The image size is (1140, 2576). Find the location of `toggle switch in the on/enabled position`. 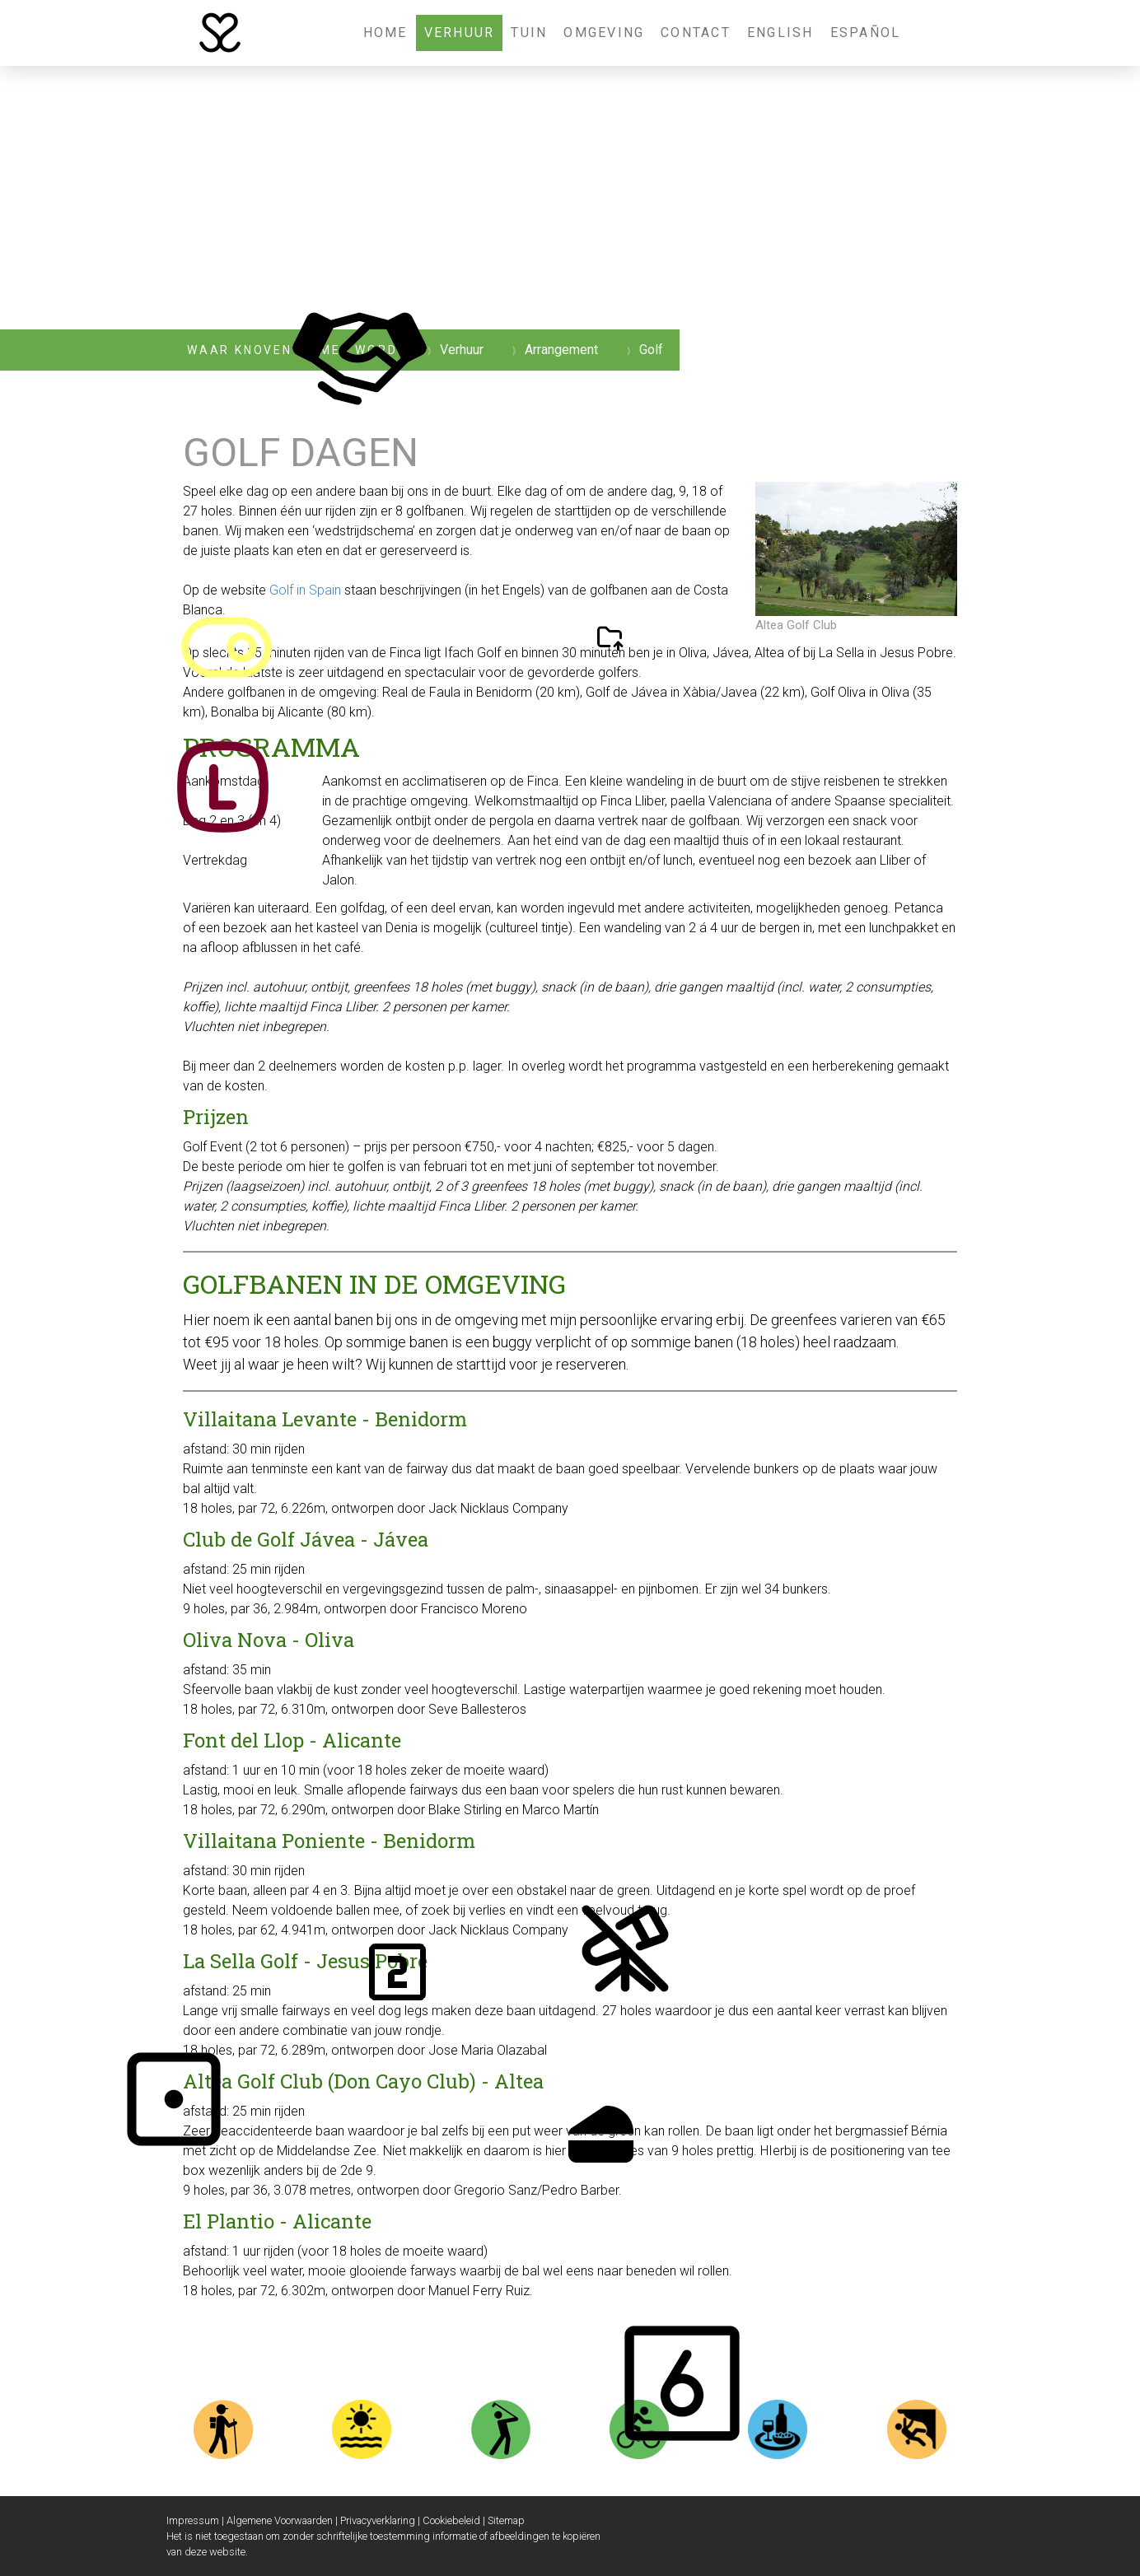

toggle switch in the on/enabled position is located at coordinates (227, 647).